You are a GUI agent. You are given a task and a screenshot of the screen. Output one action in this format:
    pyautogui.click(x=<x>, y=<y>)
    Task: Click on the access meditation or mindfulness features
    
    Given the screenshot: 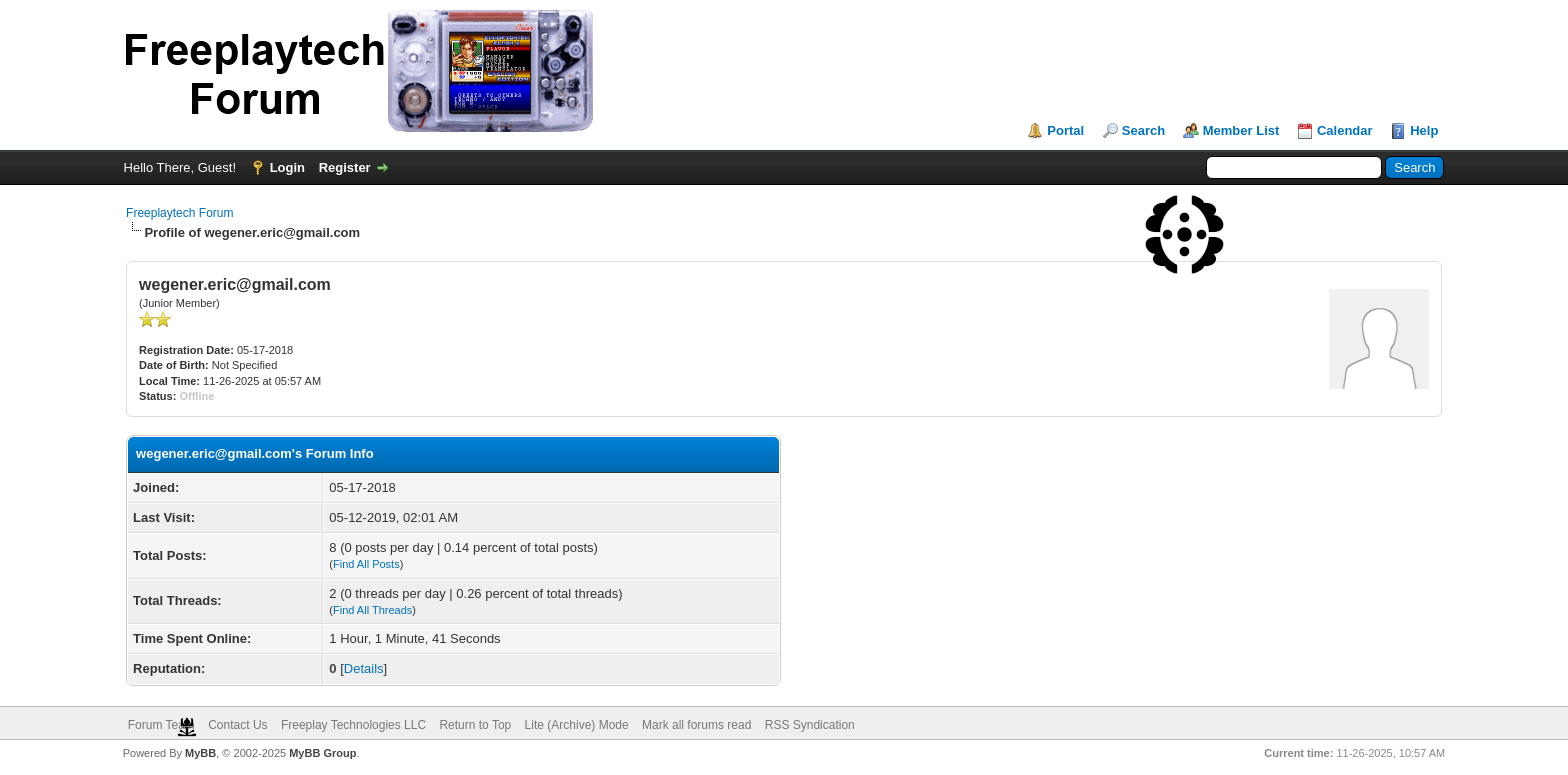 What is the action you would take?
    pyautogui.click(x=187, y=727)
    